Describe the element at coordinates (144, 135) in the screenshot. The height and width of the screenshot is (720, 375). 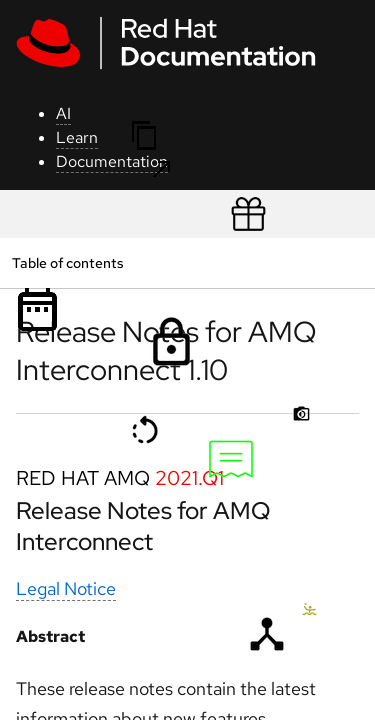
I see `copy to clipboard` at that location.